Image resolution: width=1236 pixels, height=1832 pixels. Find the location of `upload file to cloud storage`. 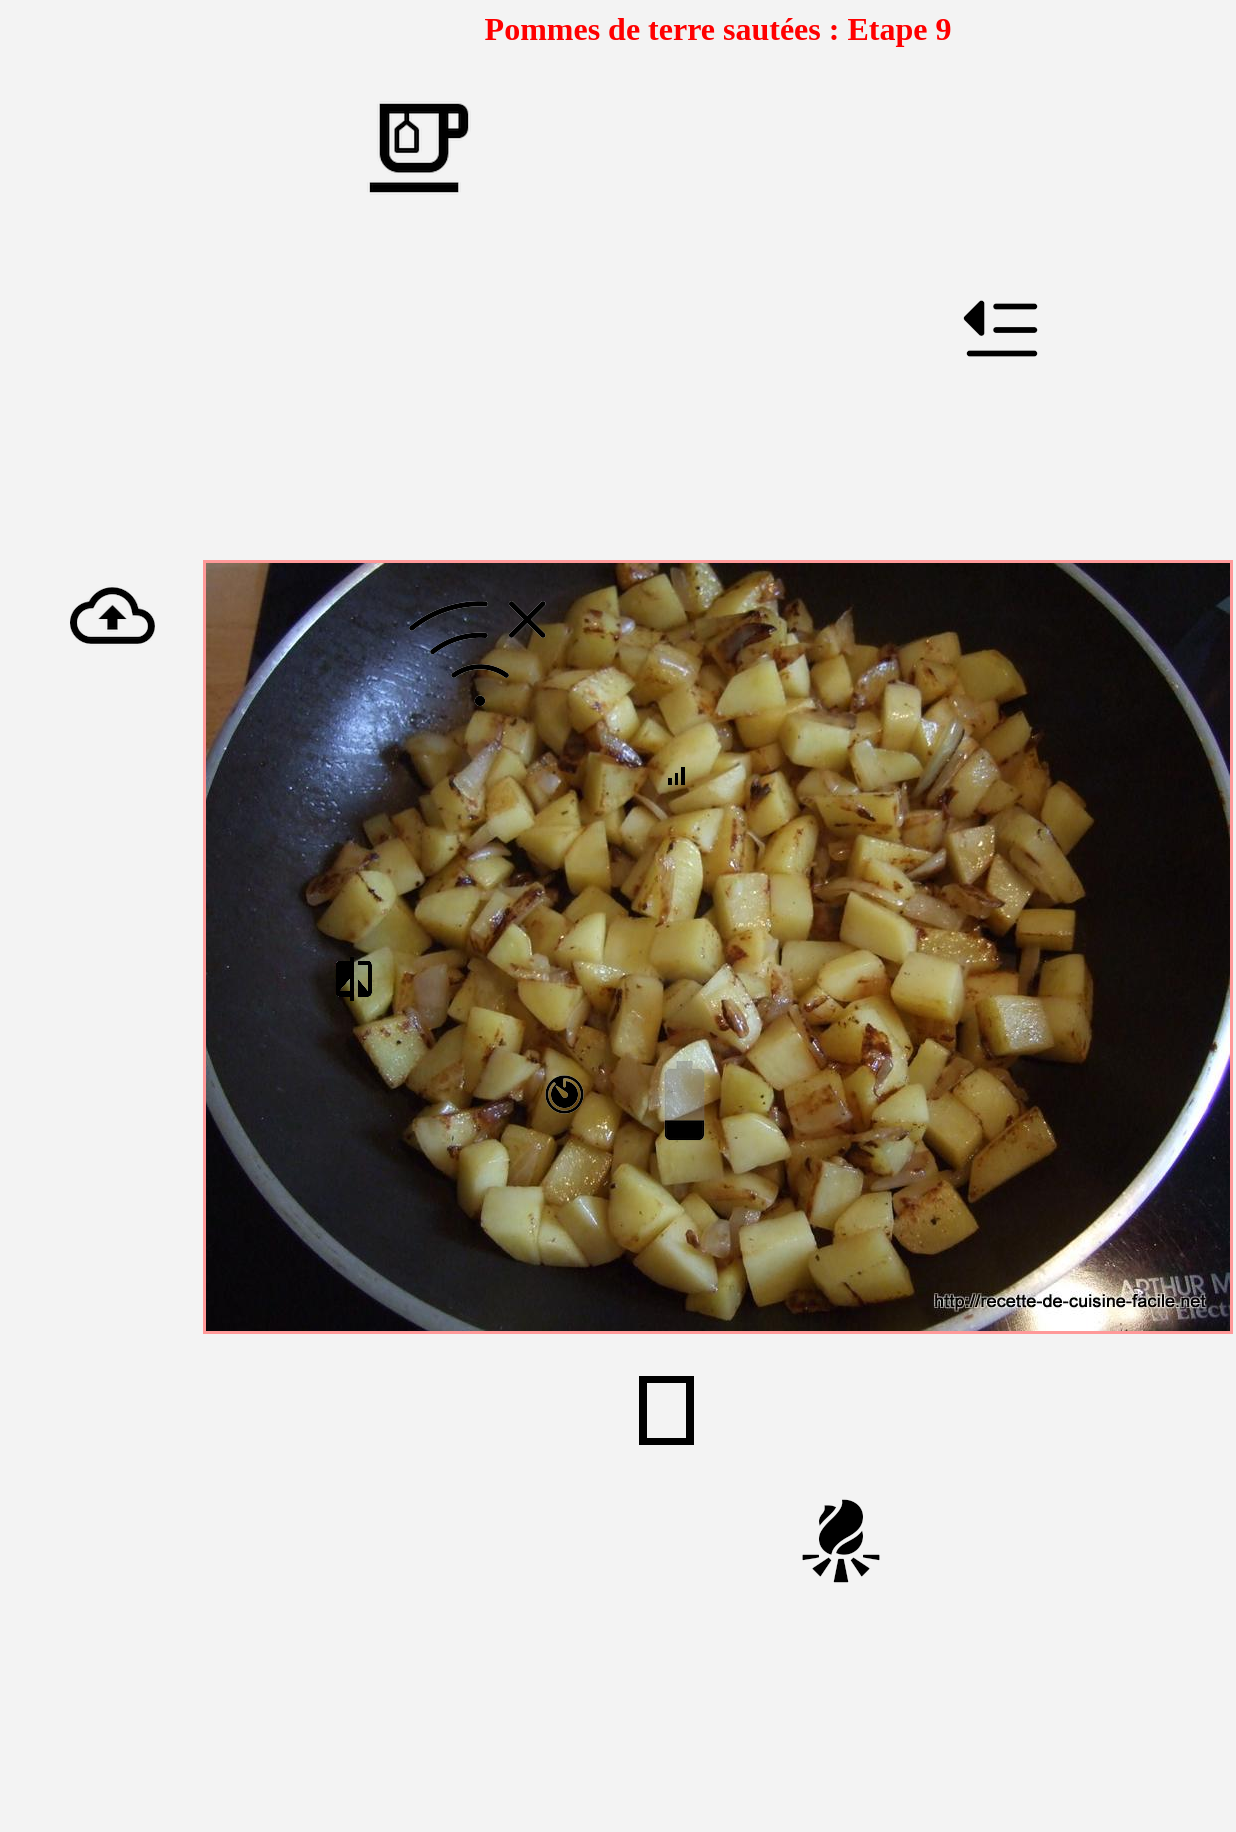

upload file to cloud storage is located at coordinates (112, 615).